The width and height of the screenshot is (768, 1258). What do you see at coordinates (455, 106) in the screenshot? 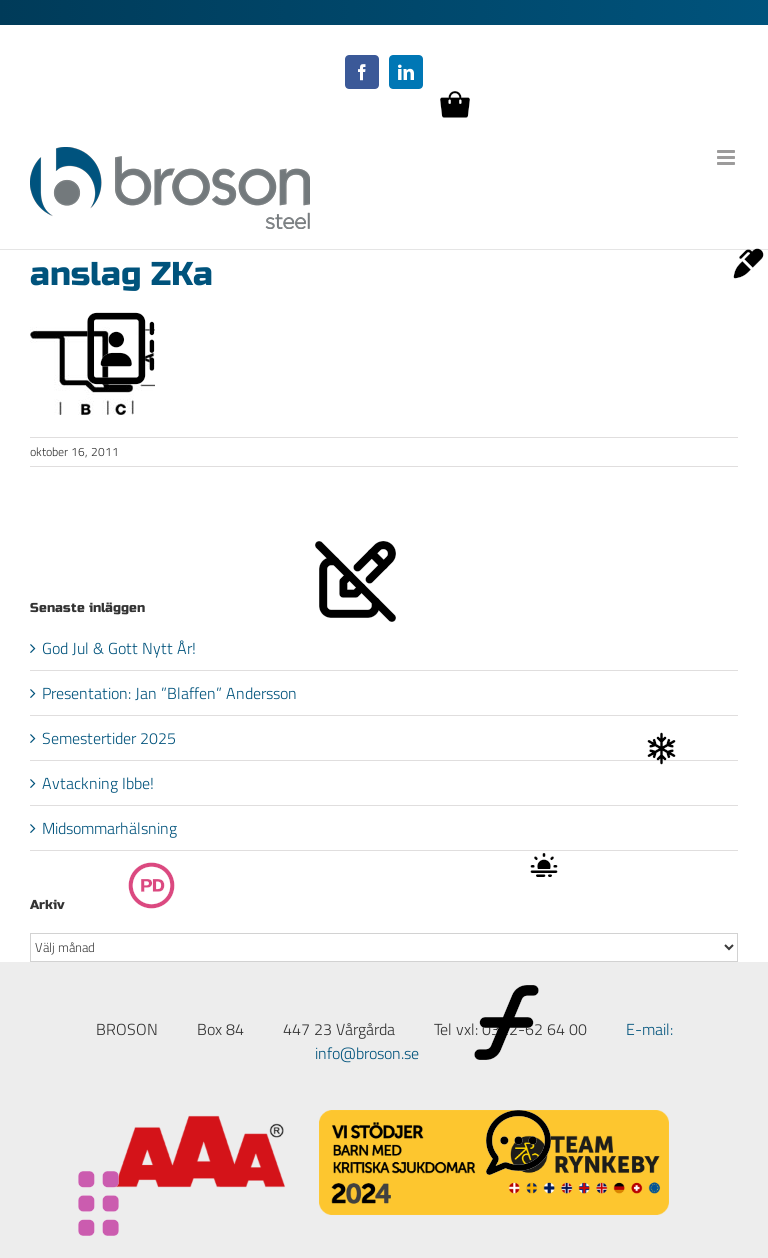
I see `view your shopping bag` at bounding box center [455, 106].